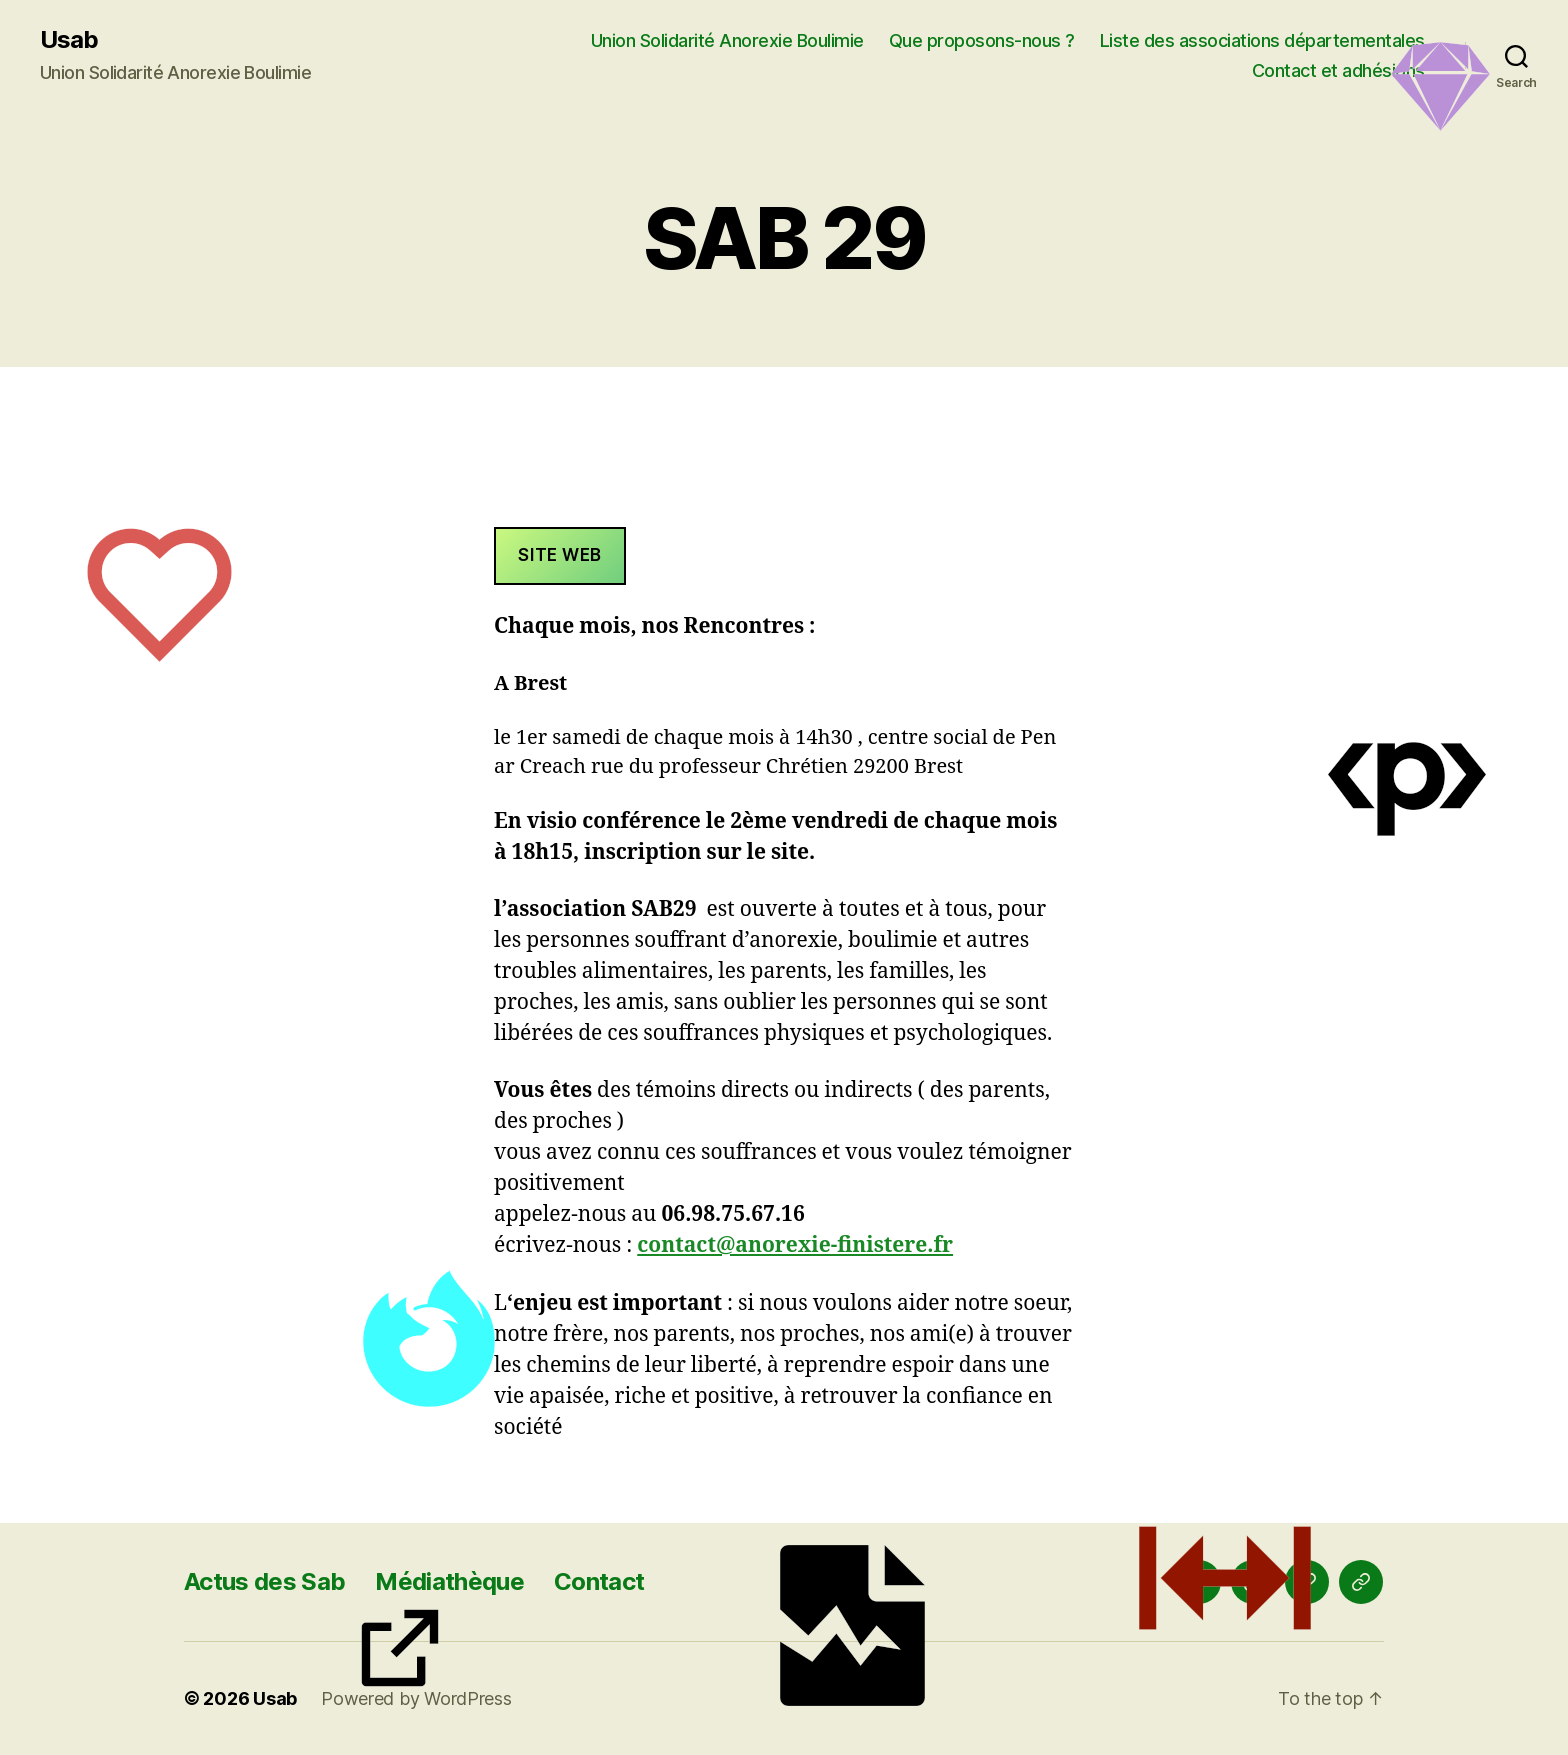  Describe the element at coordinates (852, 1625) in the screenshot. I see `indicates a corrupted or damaged file` at that location.